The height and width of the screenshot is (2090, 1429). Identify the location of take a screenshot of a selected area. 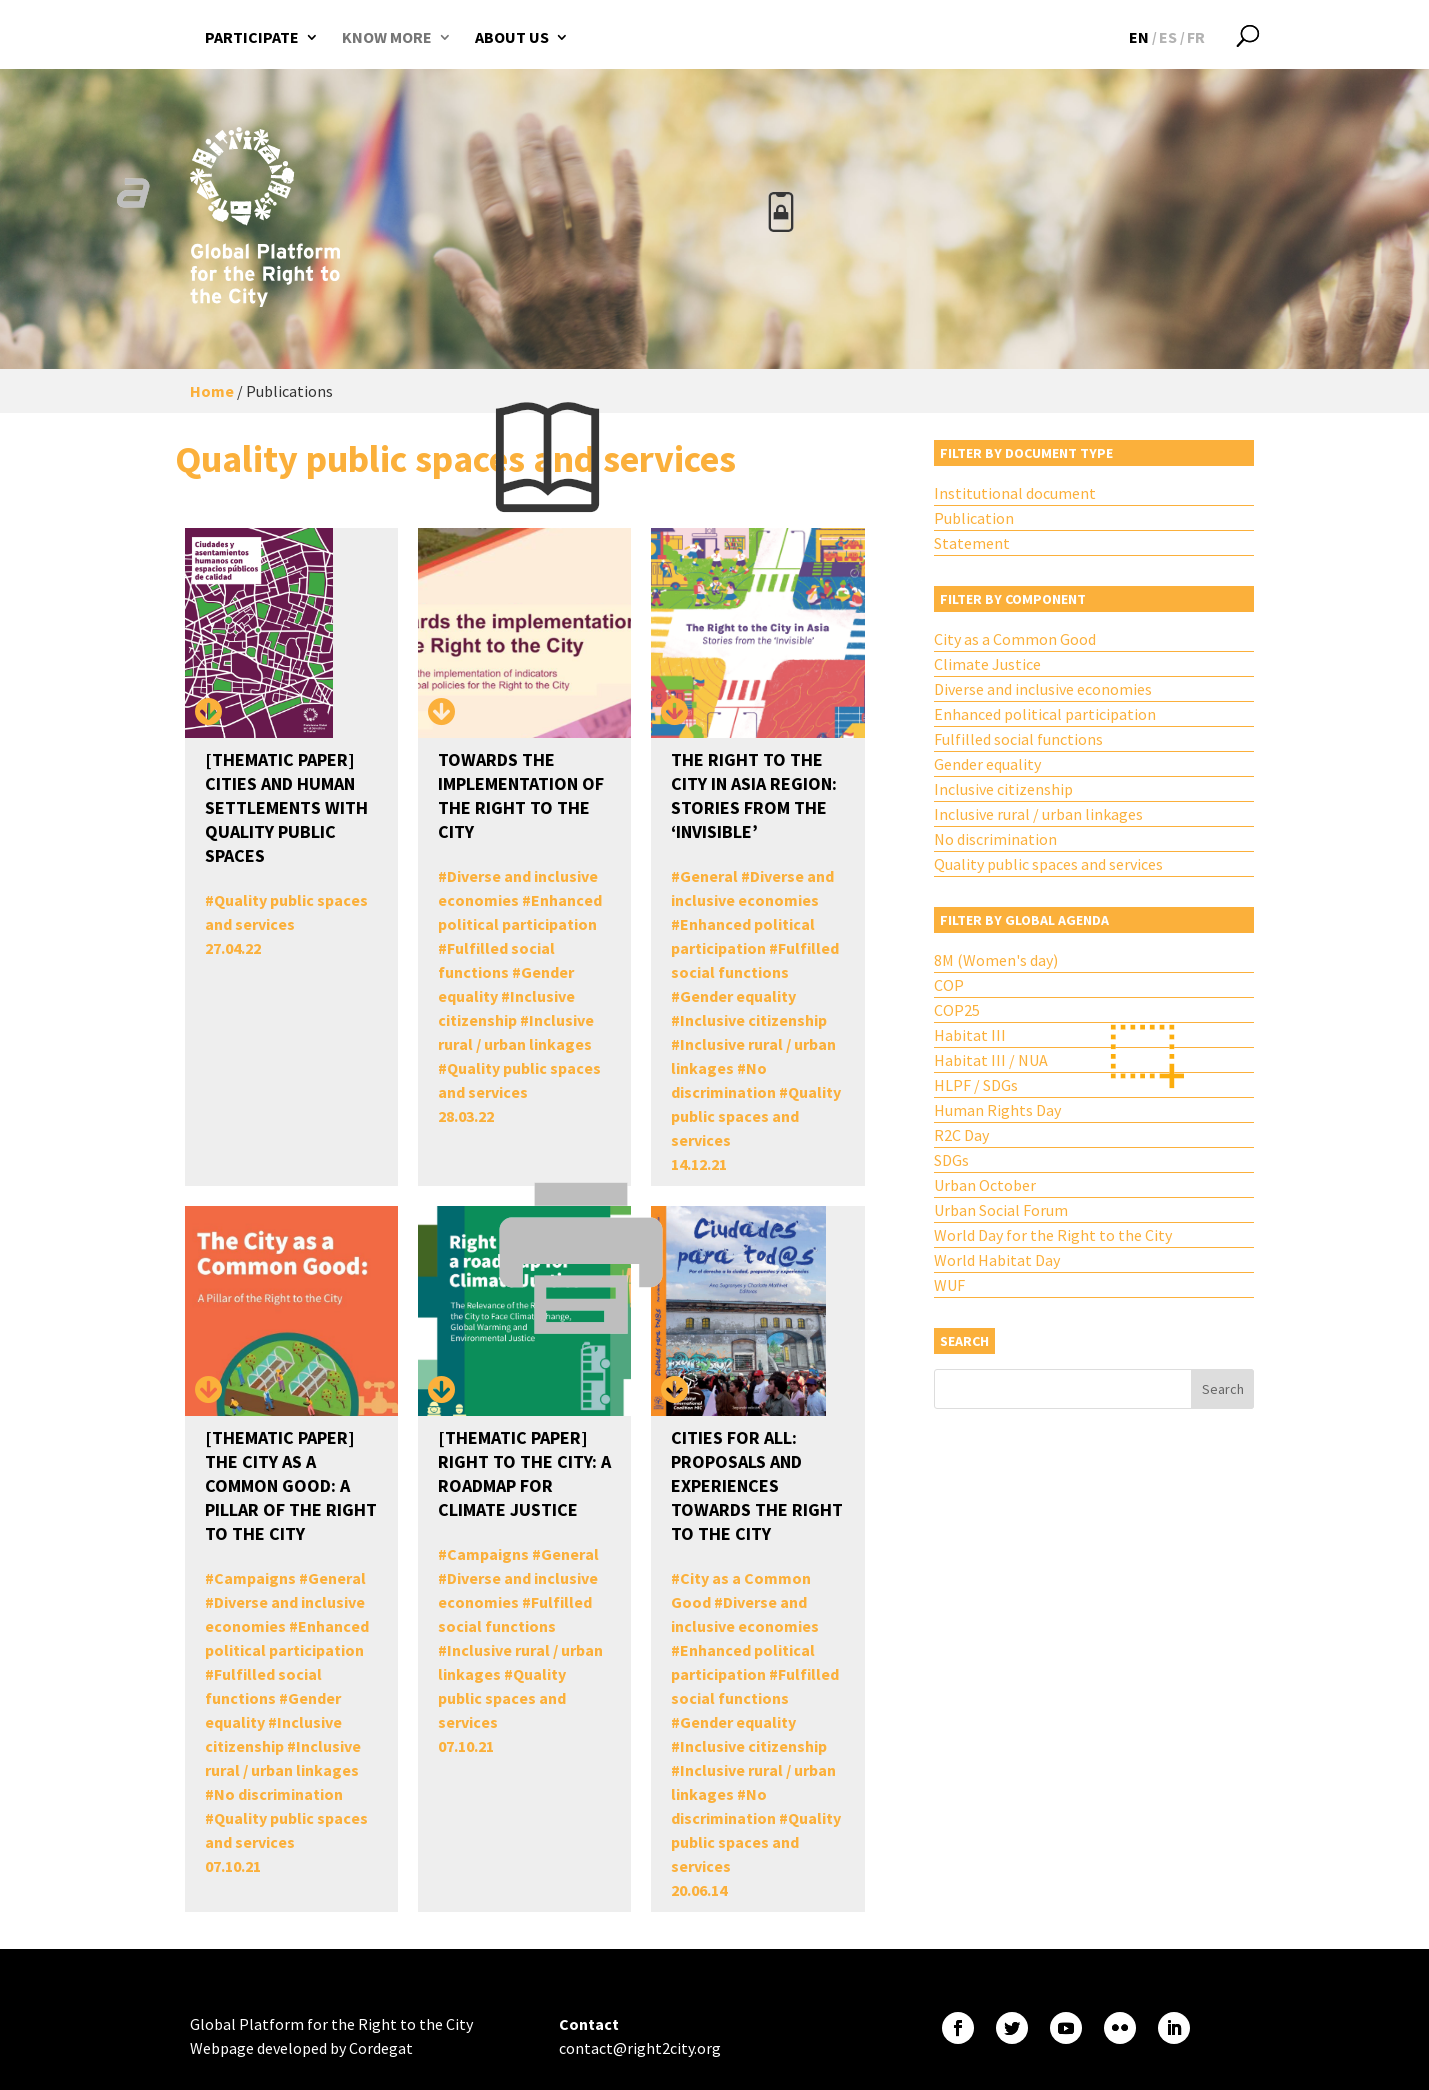
(1145, 1054).